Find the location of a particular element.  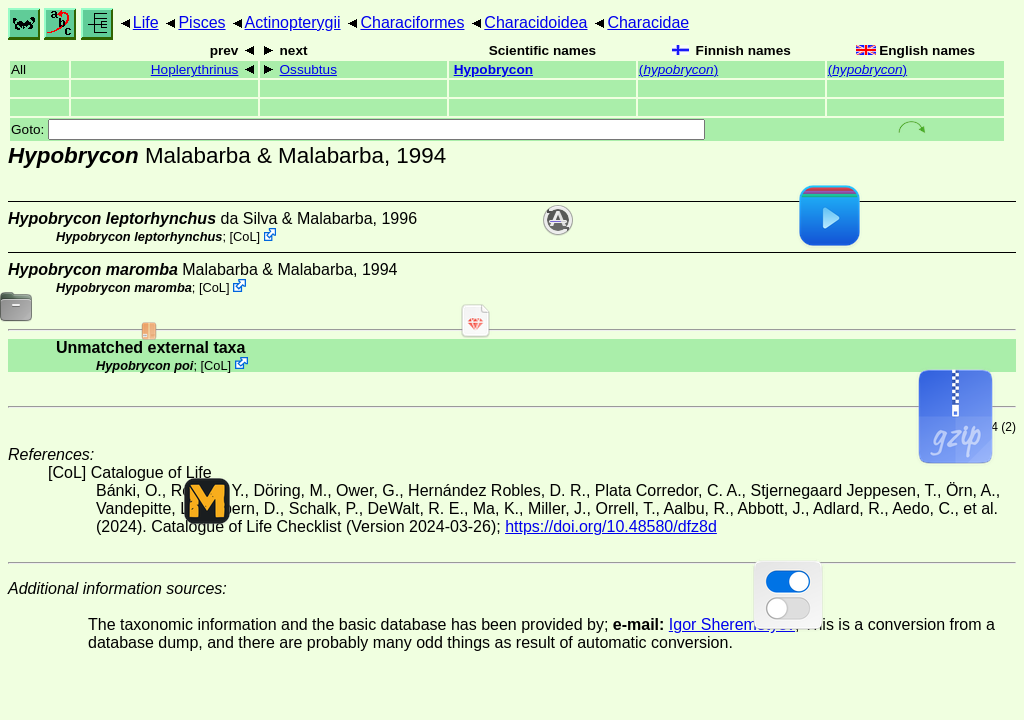

open calligra stage presentation app is located at coordinates (829, 215).